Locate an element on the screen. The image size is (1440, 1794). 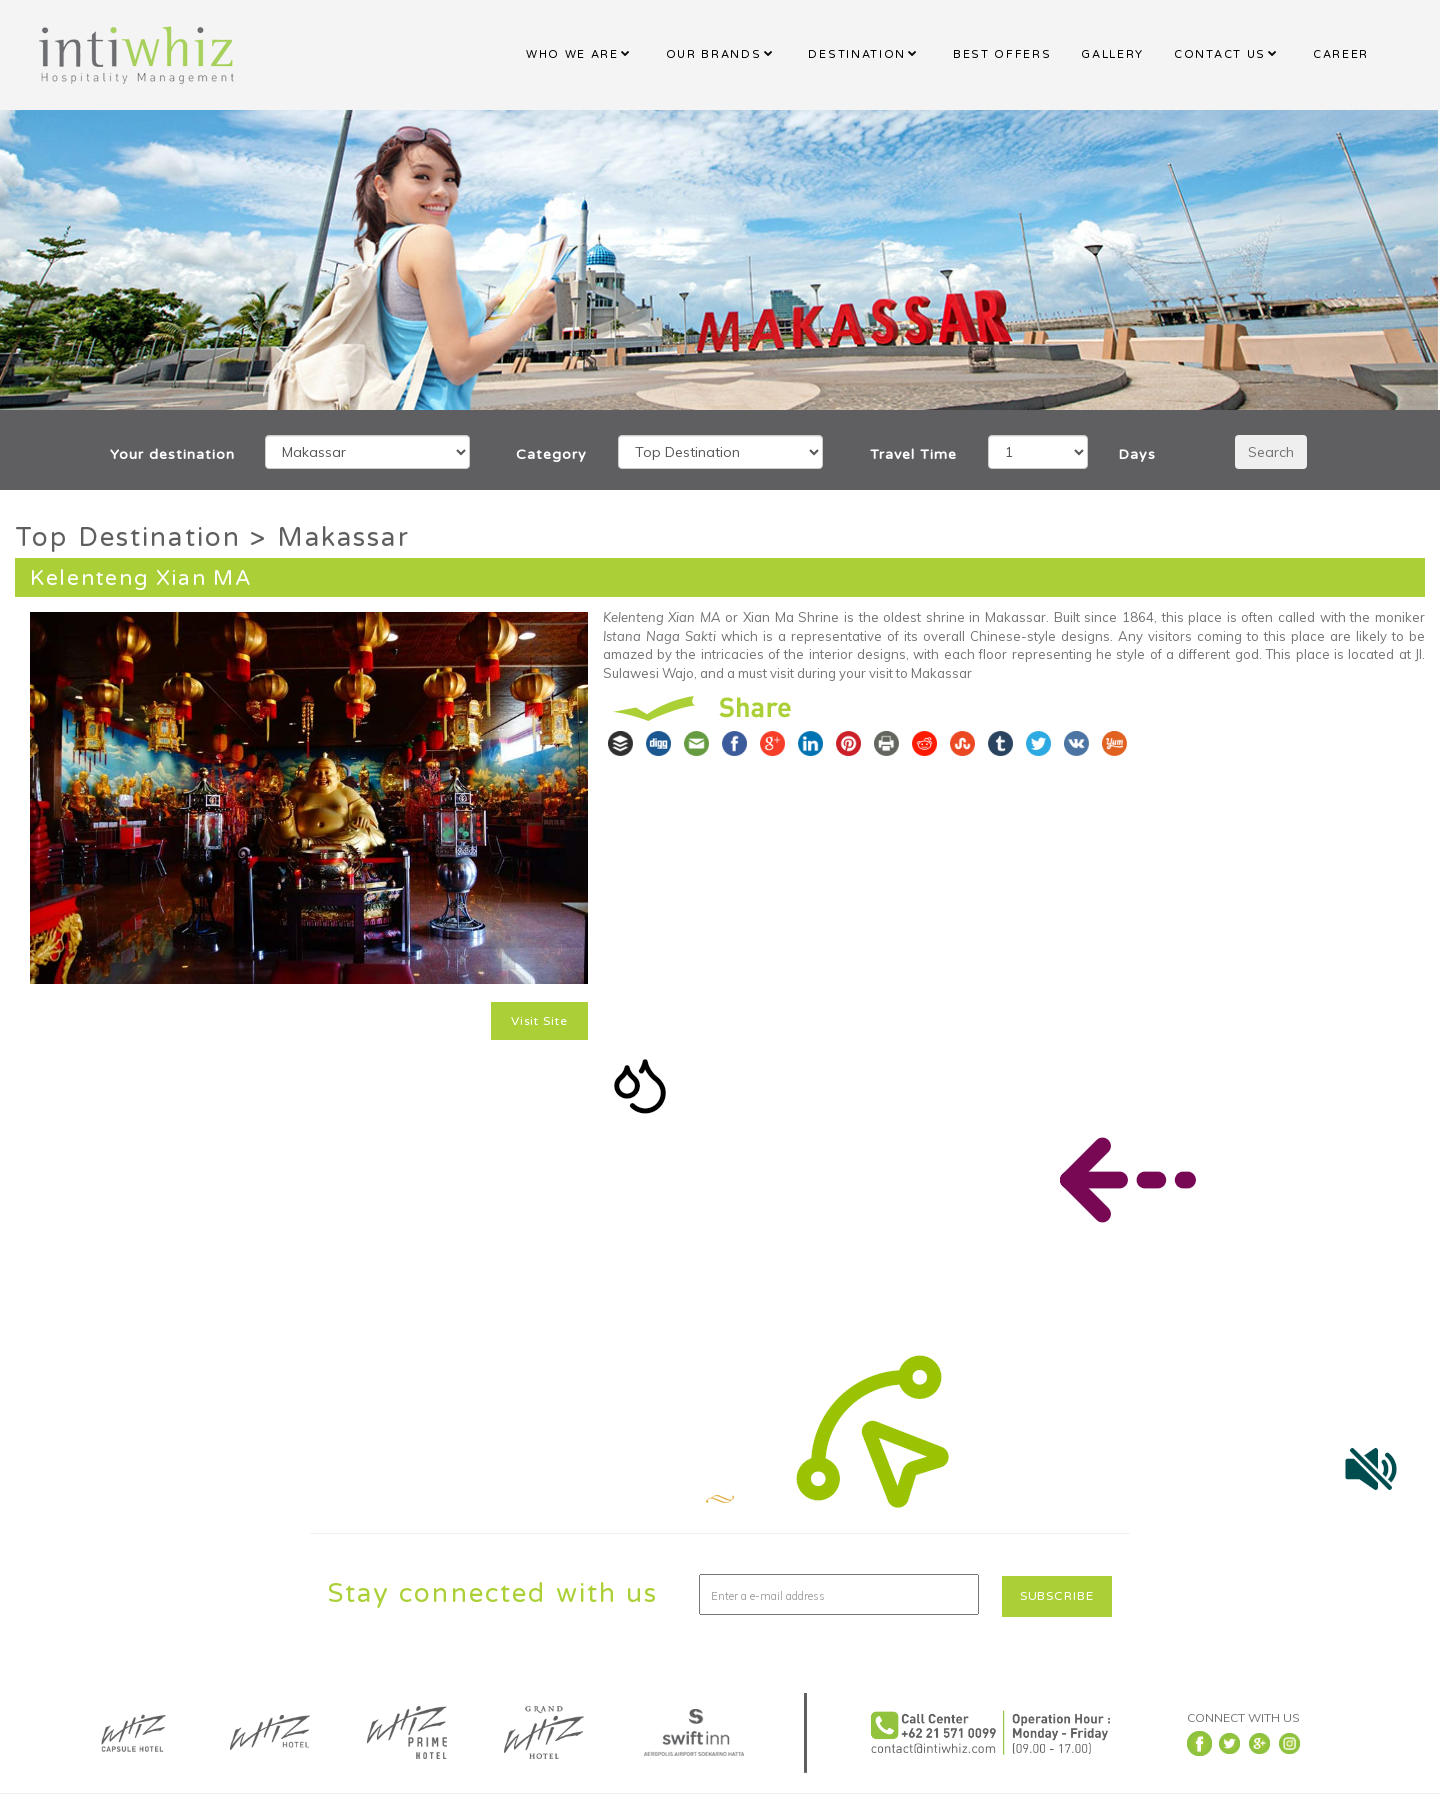
edit or manipulate a vector path is located at coordinates (869, 1428).